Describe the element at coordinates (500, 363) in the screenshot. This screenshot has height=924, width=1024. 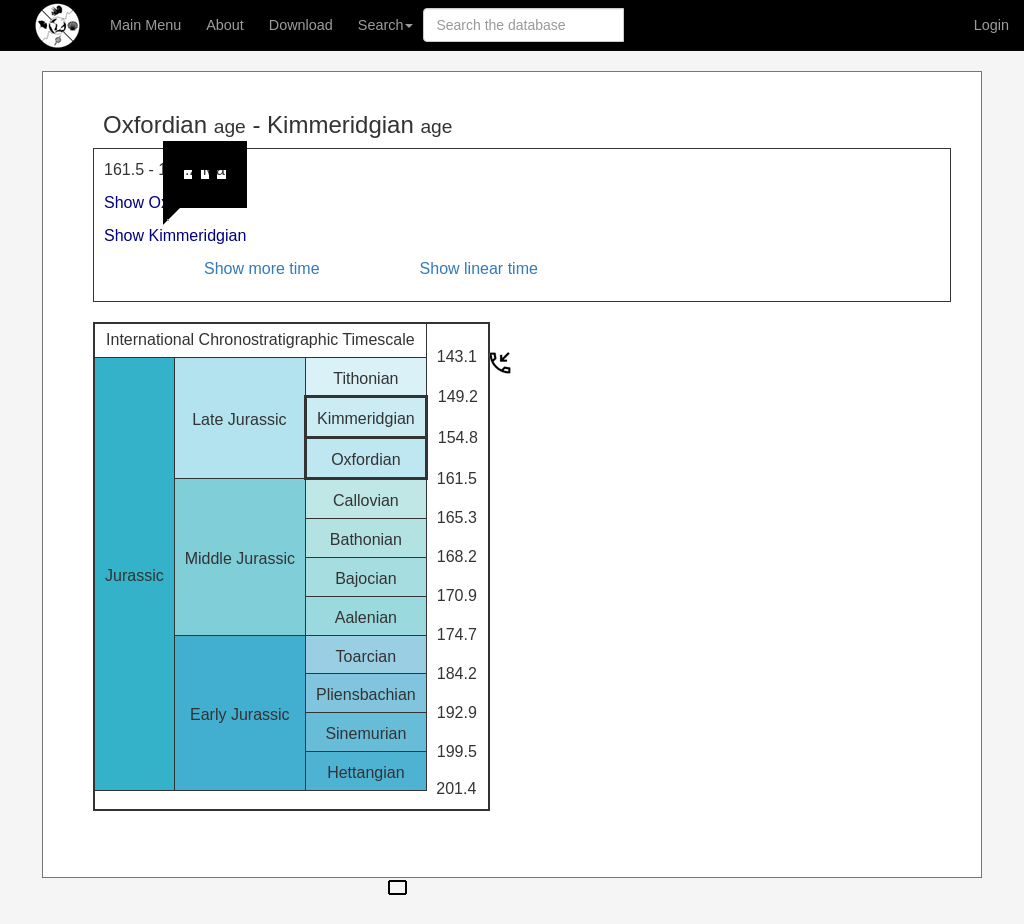
I see `indicates a missed call that needs to be returned` at that location.